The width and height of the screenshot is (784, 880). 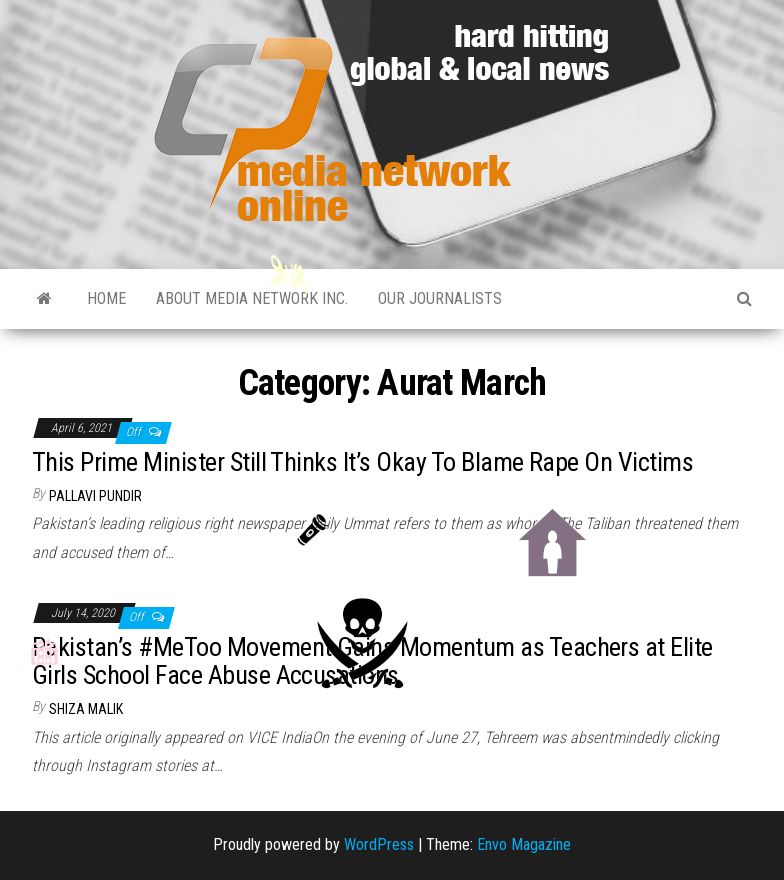 I want to click on access garden or nature-themed game content, so click(x=288, y=274).